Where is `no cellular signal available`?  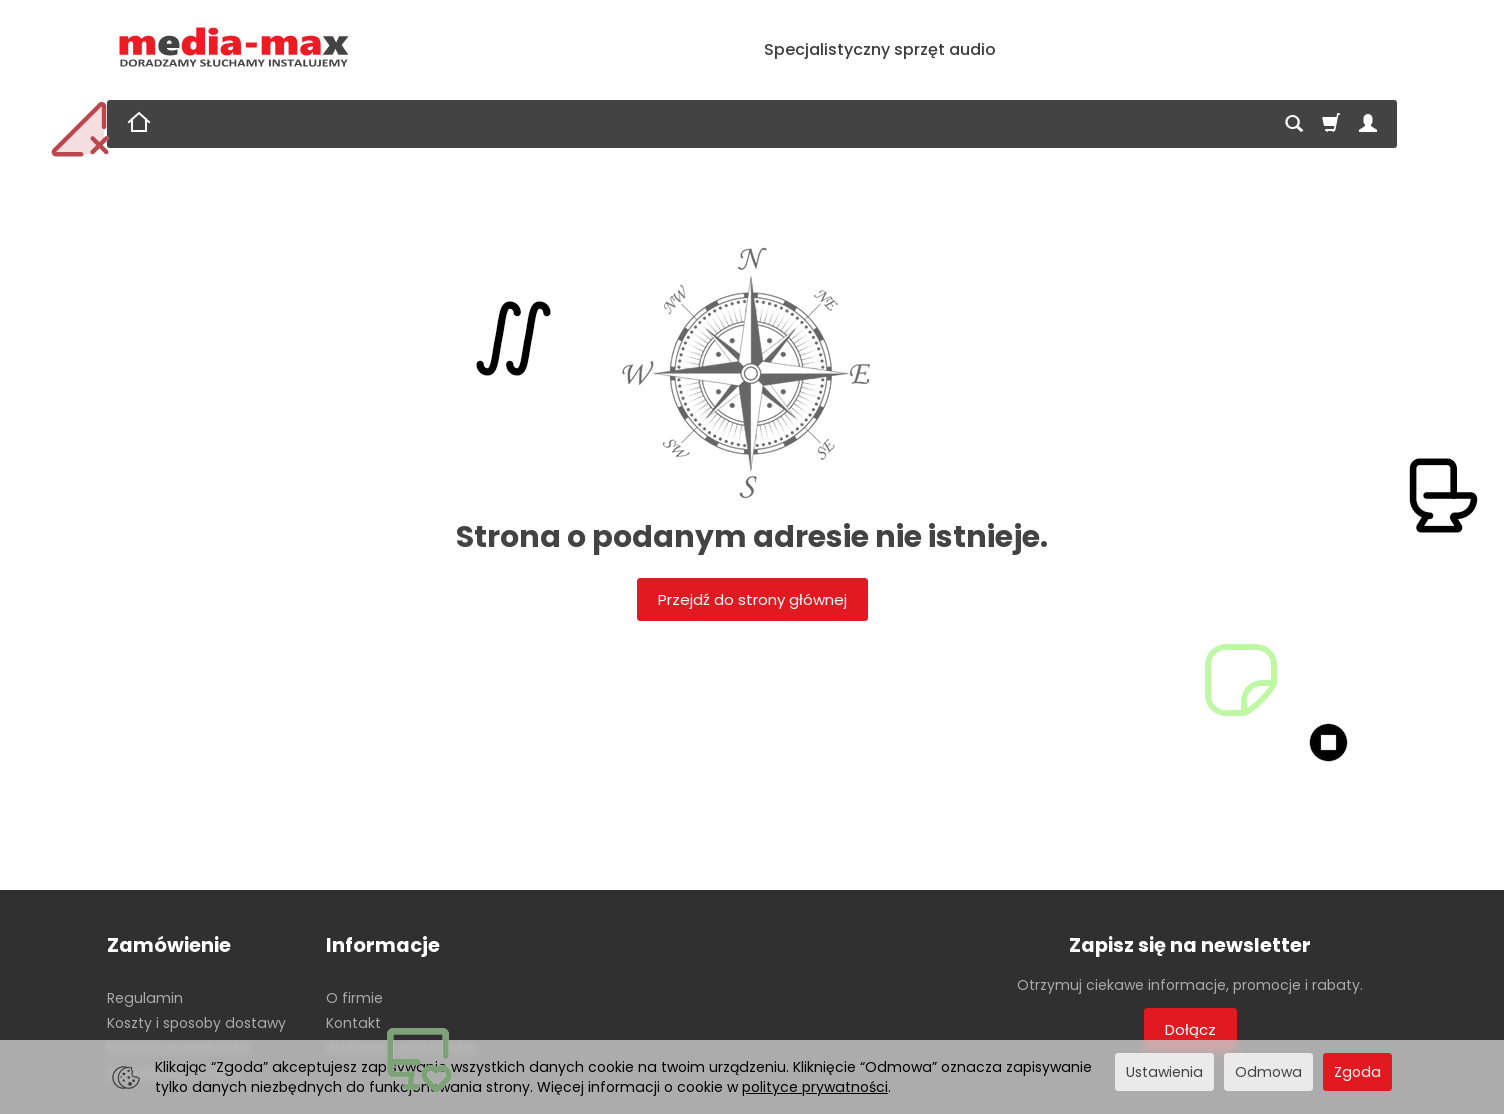 no cellular signal available is located at coordinates (83, 131).